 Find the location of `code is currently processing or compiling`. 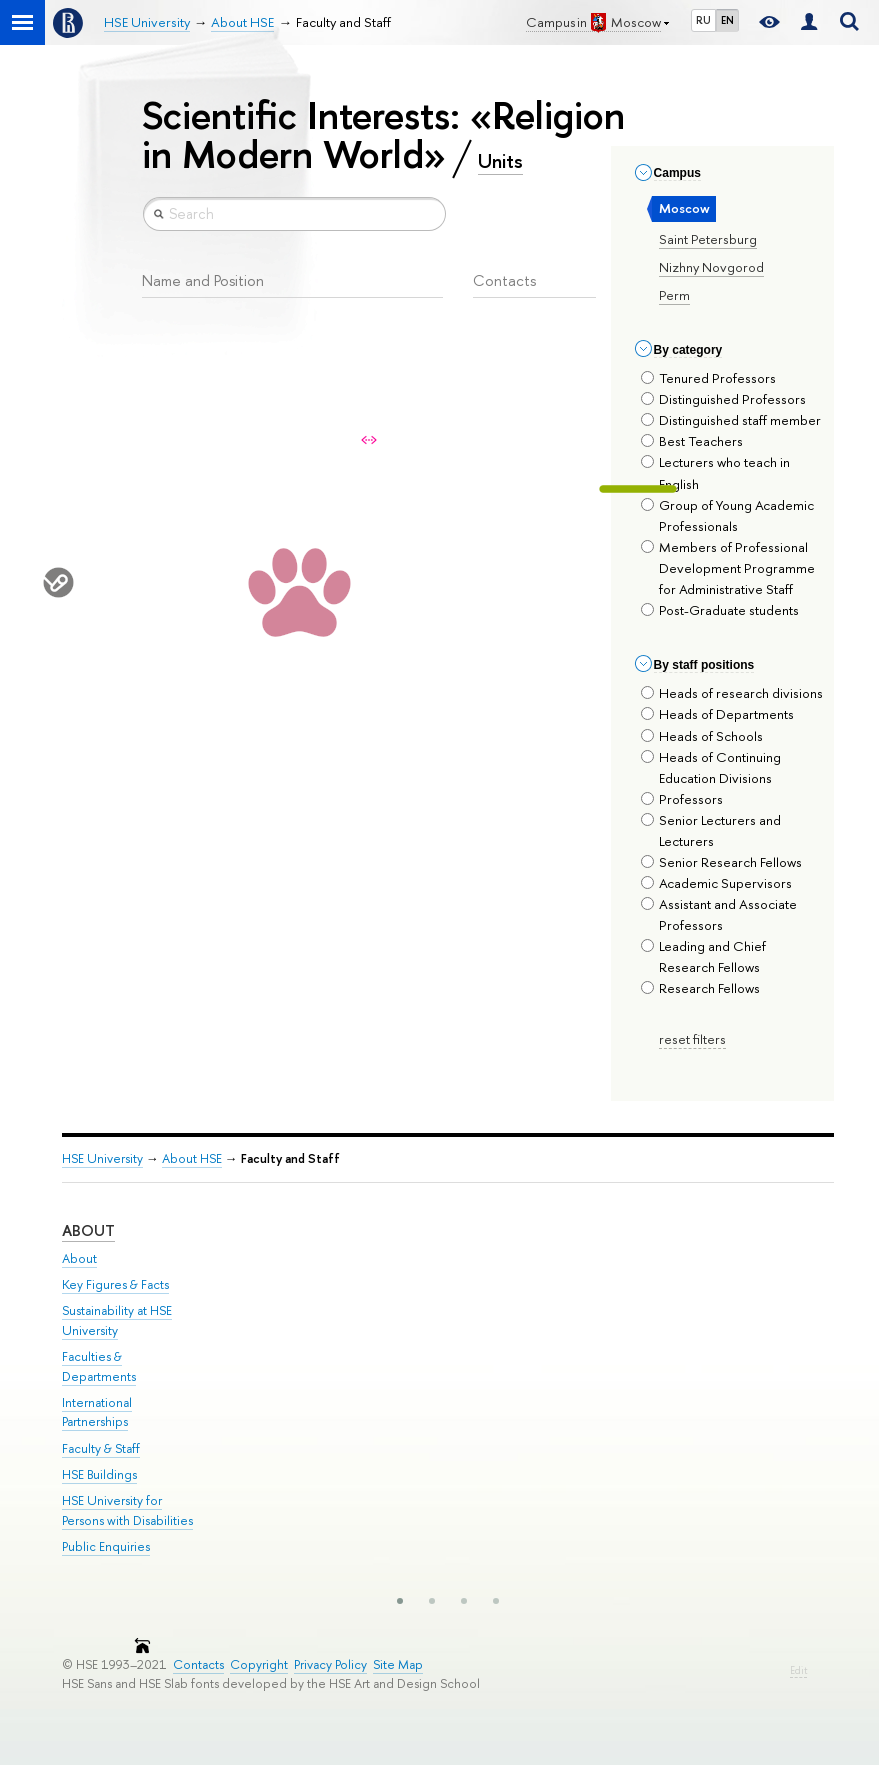

code is currently processing or compiling is located at coordinates (369, 440).